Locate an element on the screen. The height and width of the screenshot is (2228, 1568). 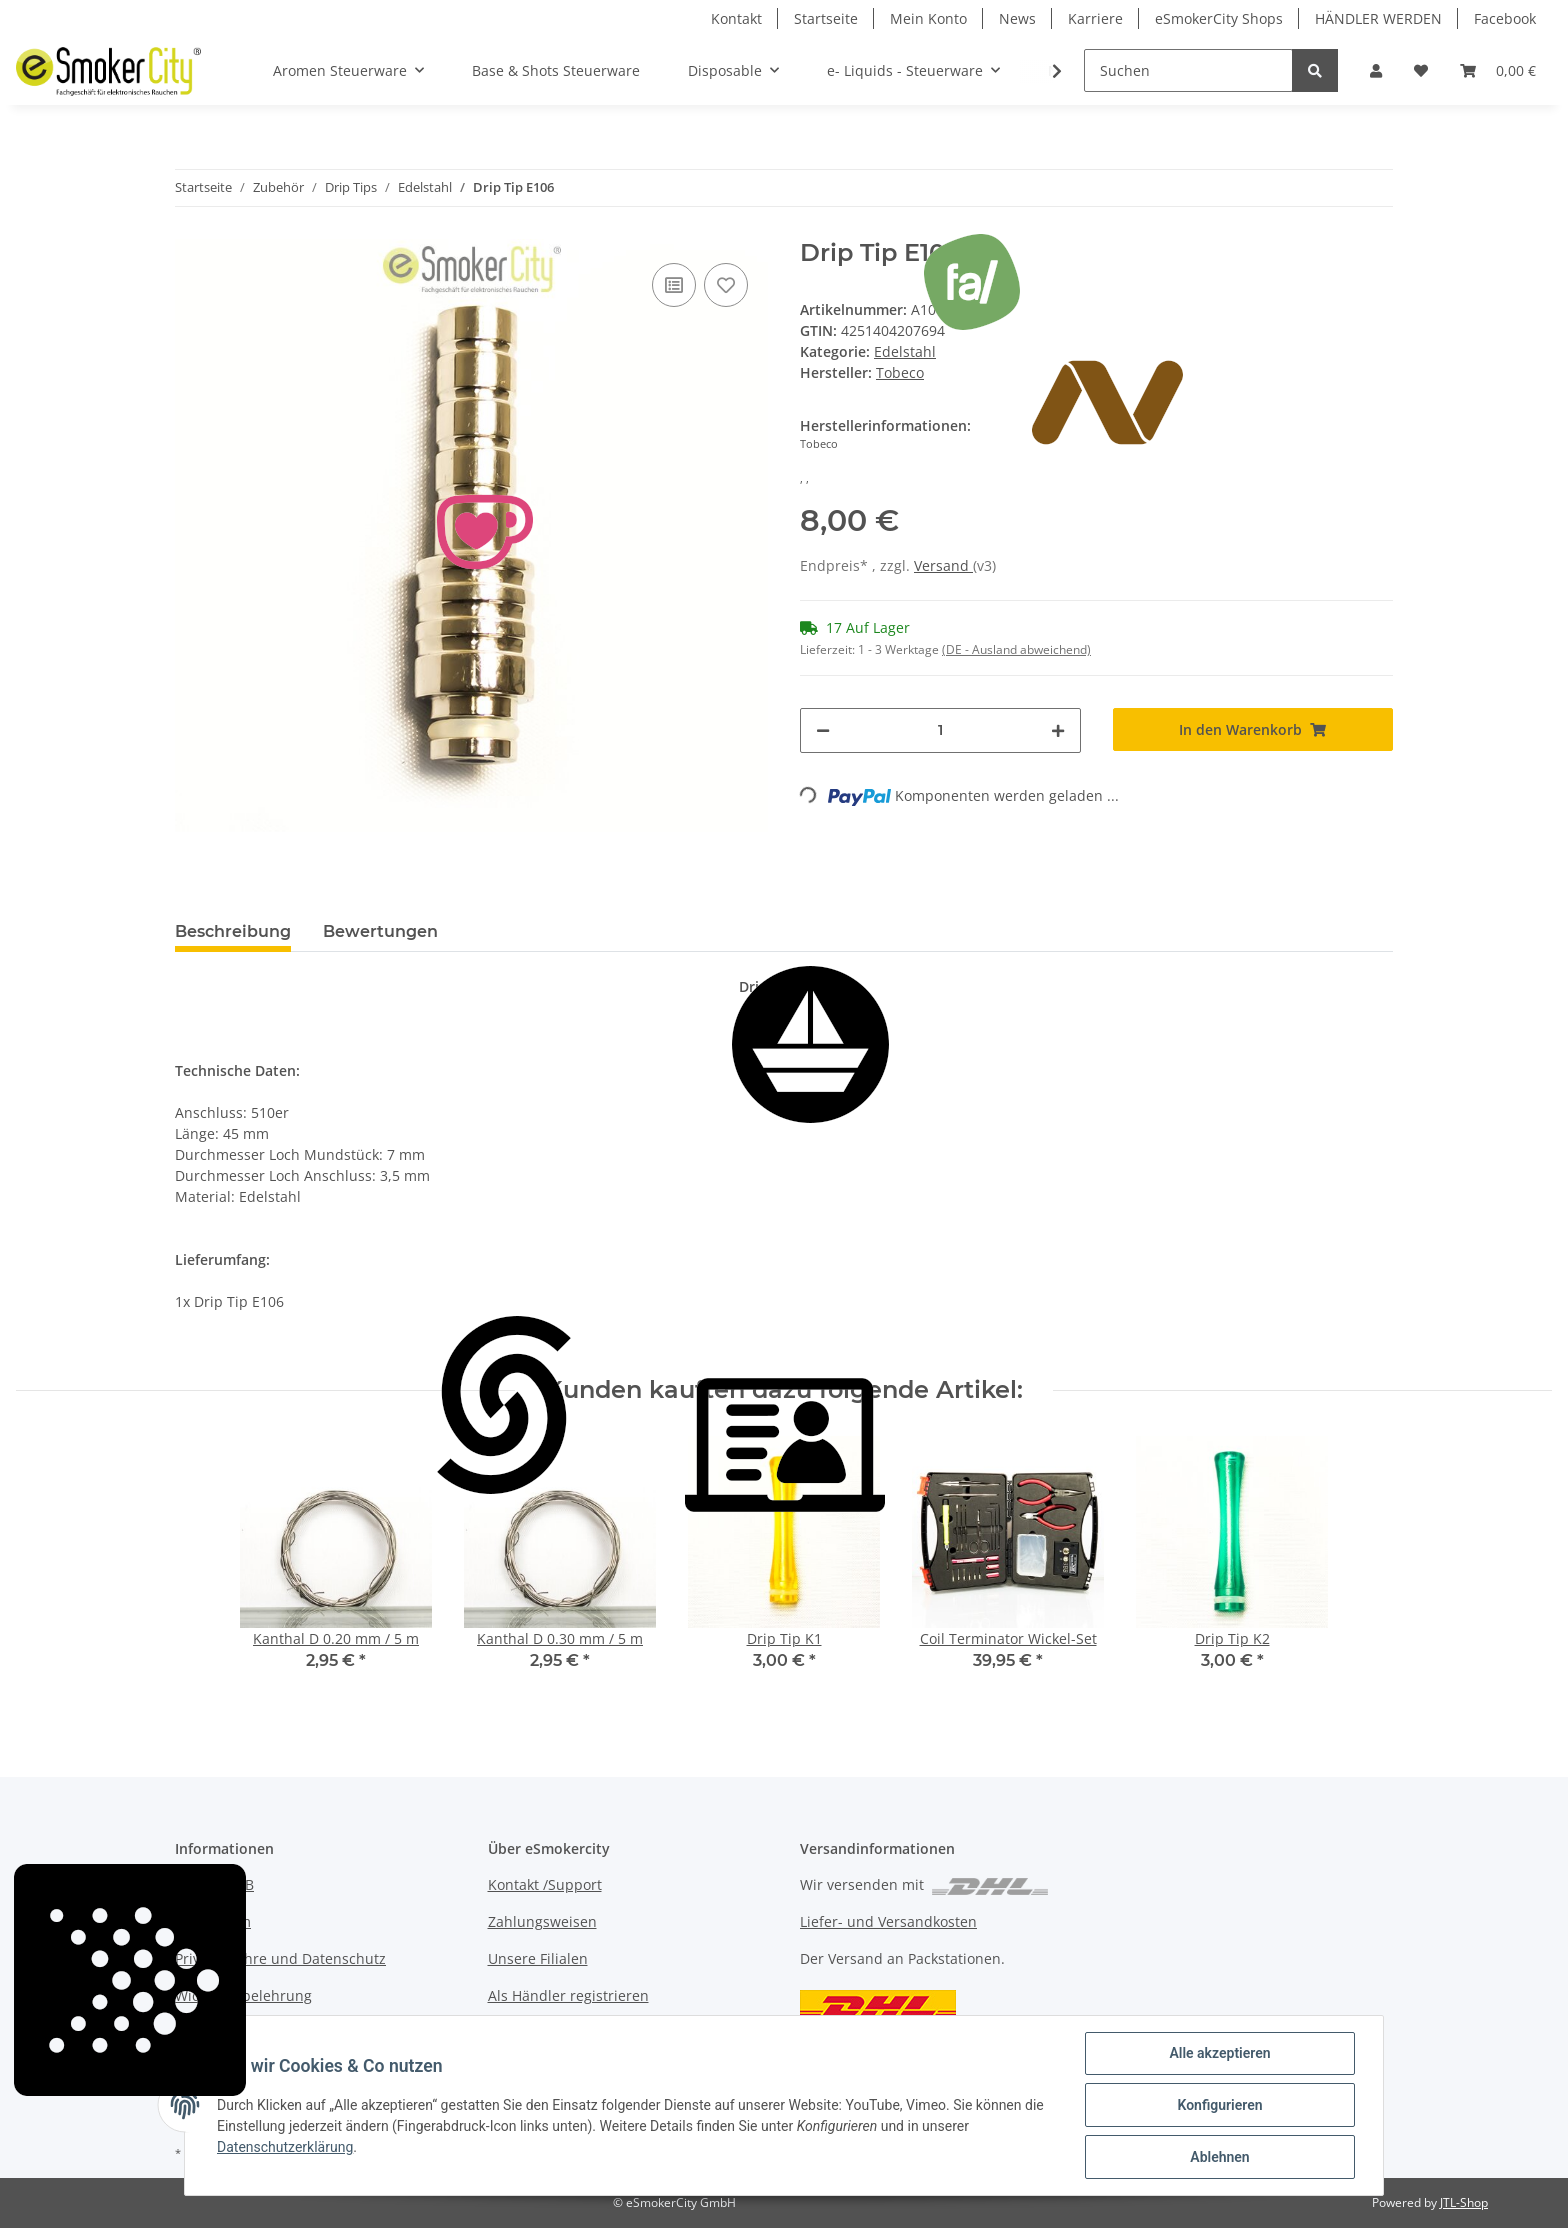
open the Codementor app or website is located at coordinates (785, 1445).